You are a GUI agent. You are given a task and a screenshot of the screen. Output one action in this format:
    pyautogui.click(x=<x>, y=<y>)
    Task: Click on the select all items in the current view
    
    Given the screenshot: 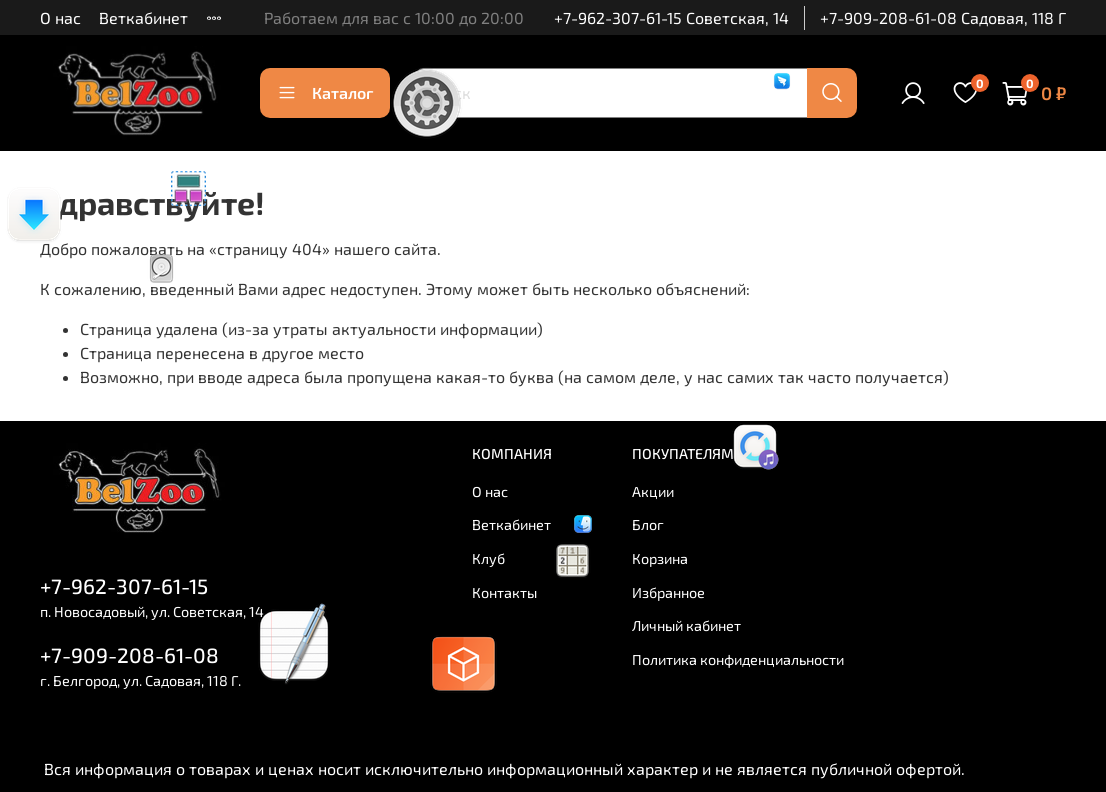 What is the action you would take?
    pyautogui.click(x=188, y=188)
    